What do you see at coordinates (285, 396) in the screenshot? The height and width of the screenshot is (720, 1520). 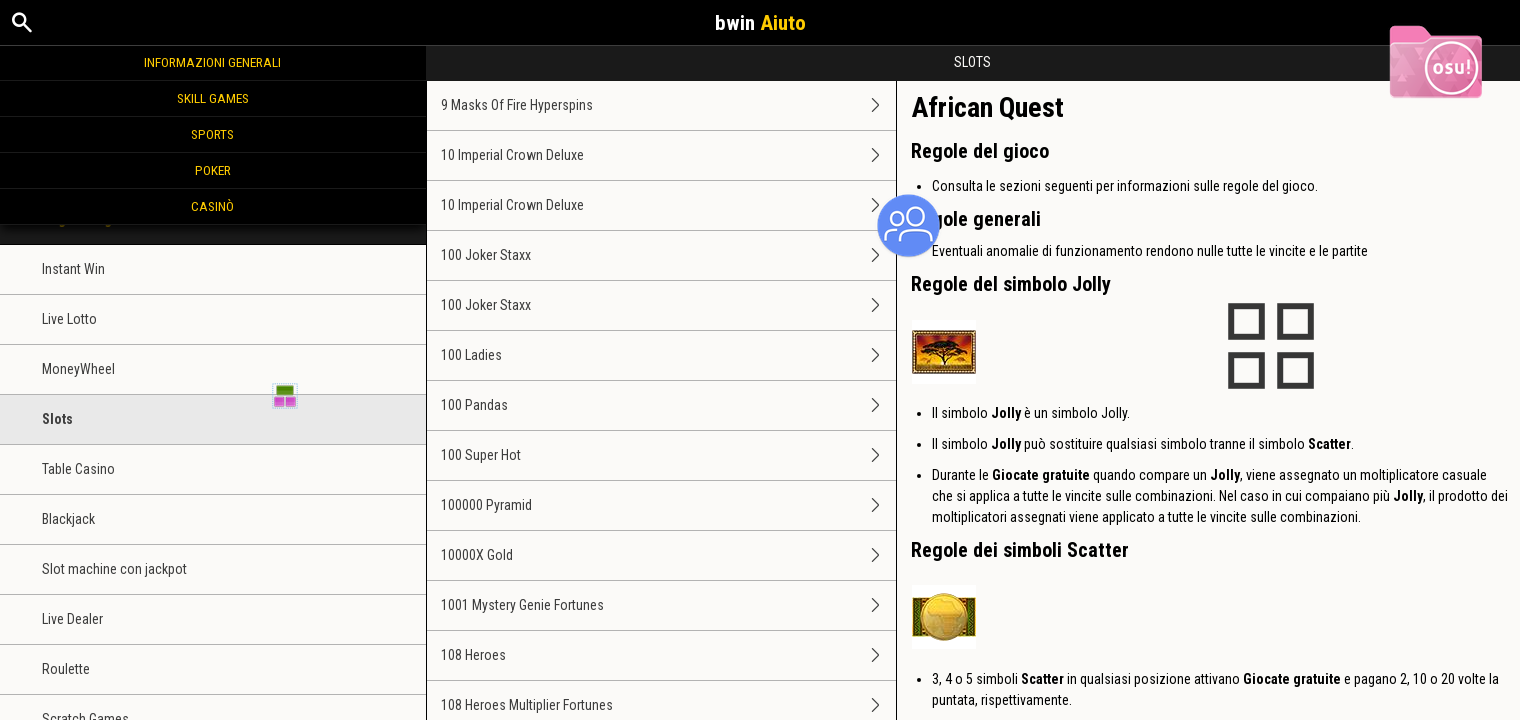 I see `select all items in the current view` at bounding box center [285, 396].